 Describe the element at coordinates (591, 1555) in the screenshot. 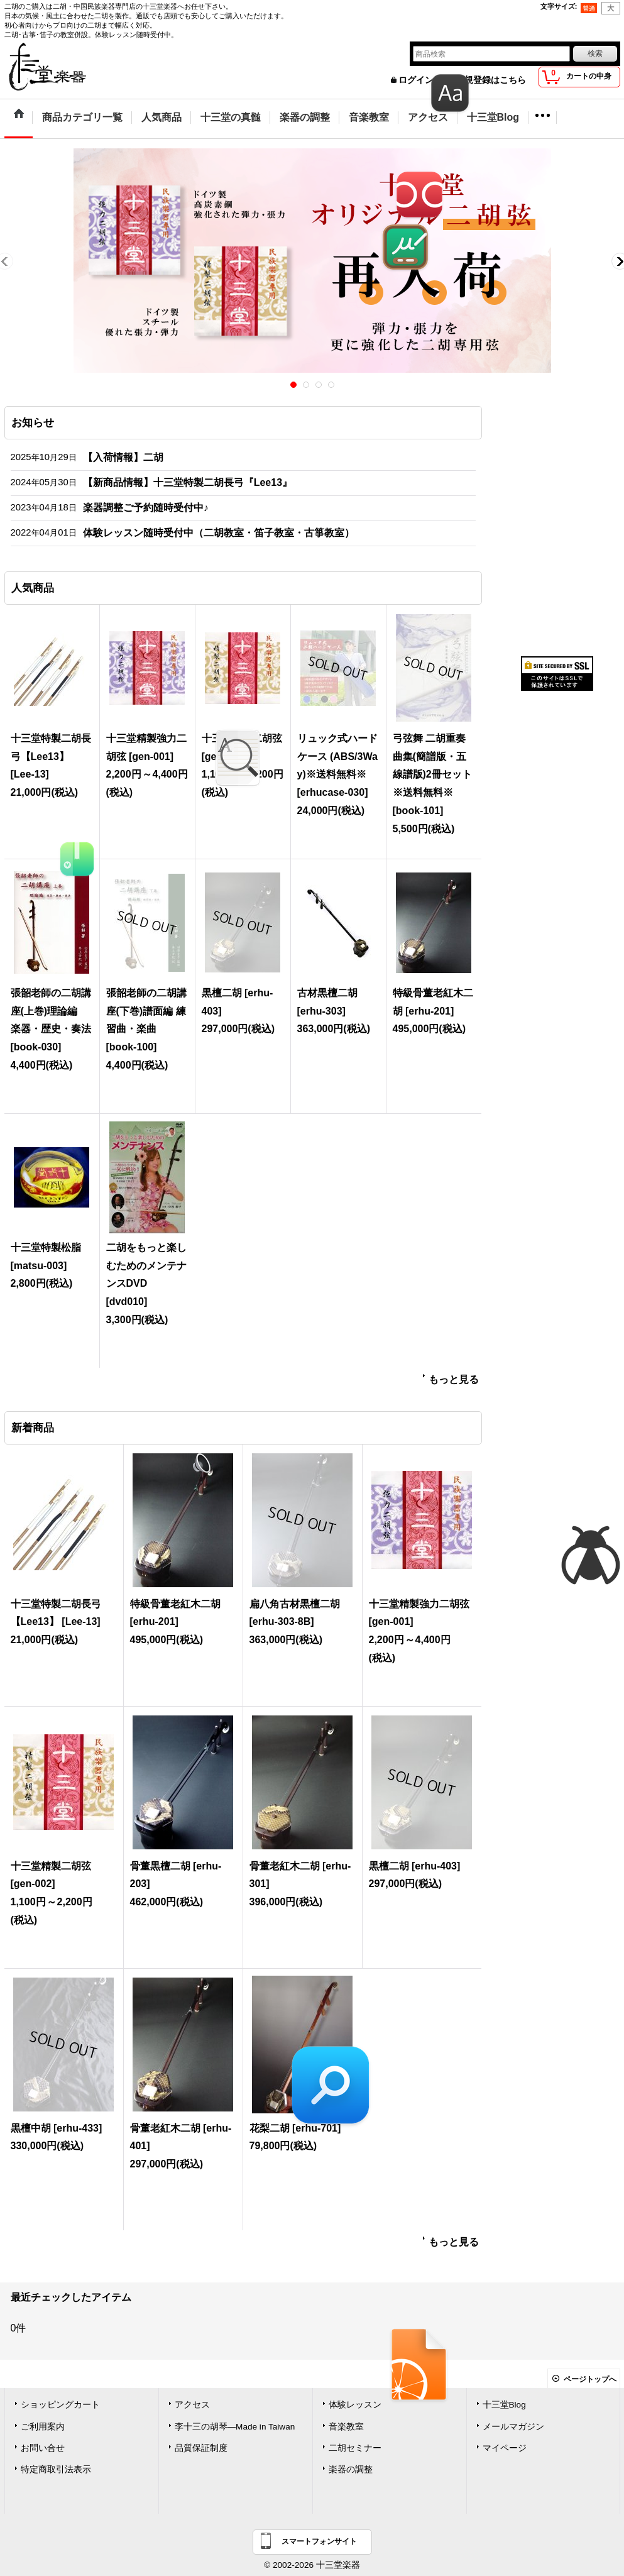

I see `report a bug or issue` at that location.